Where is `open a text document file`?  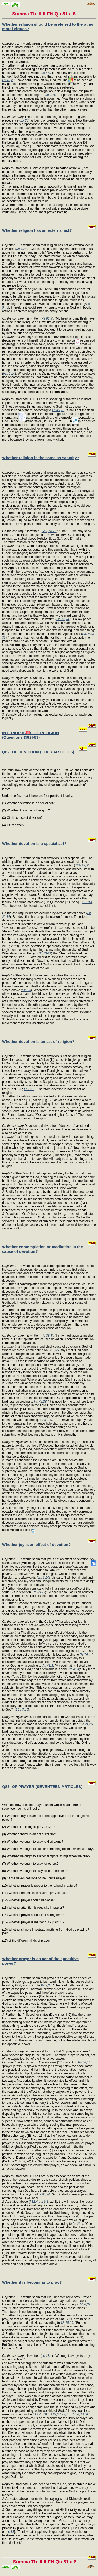
open a text document file is located at coordinates (33, 1531).